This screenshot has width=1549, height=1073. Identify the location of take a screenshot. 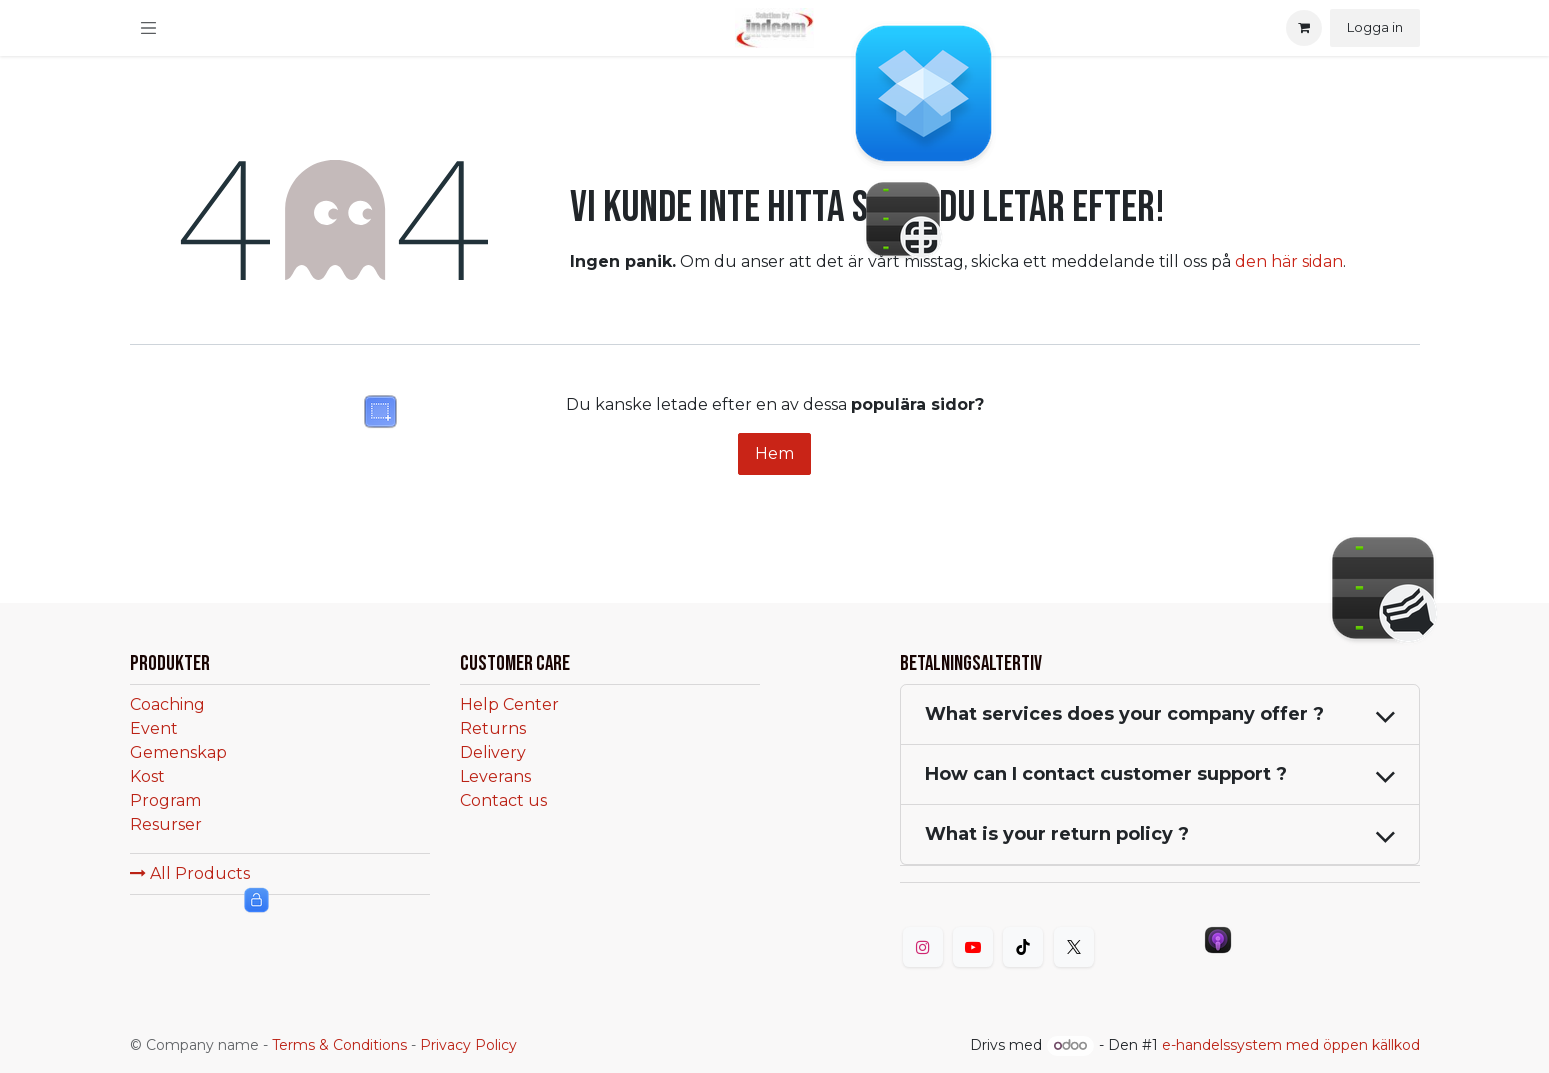
(380, 411).